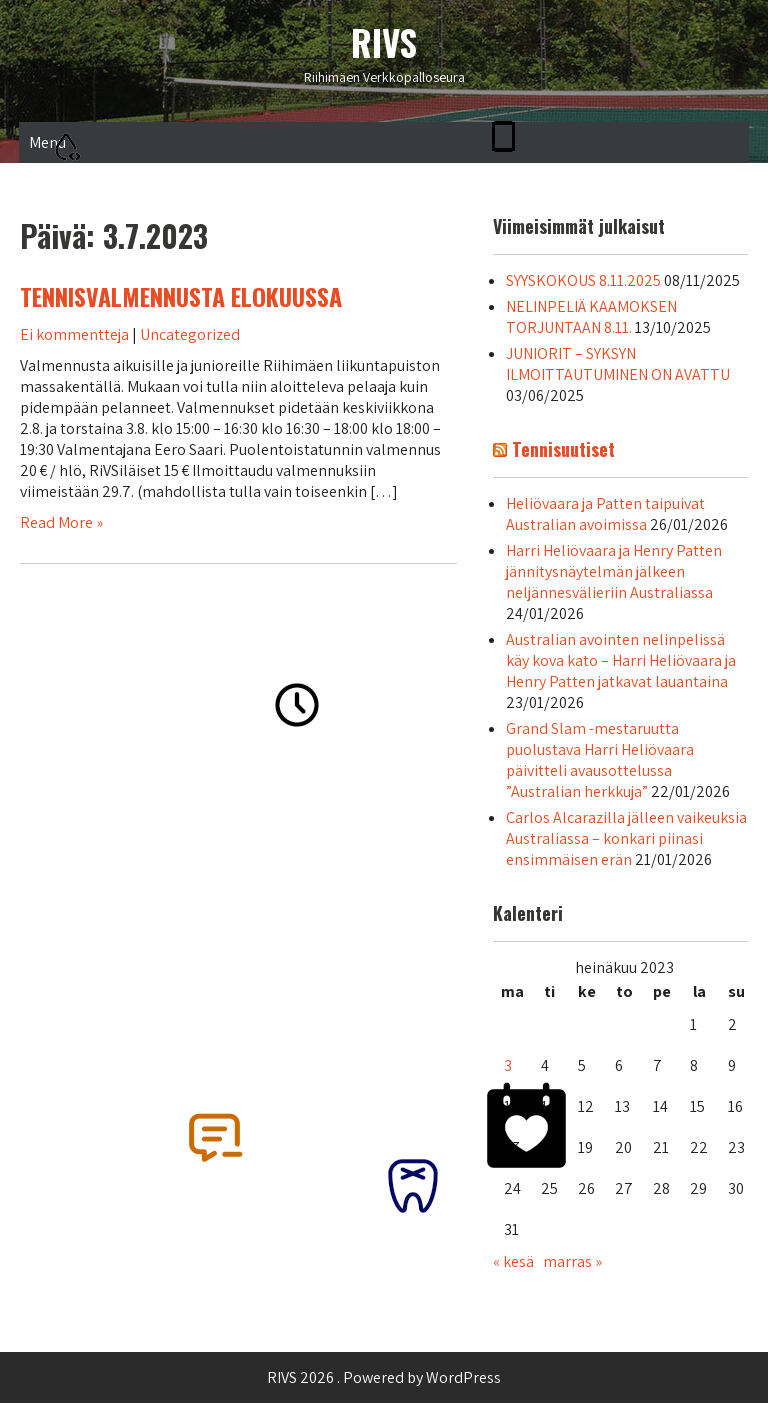  I want to click on access dental or oral health features, so click(413, 1186).